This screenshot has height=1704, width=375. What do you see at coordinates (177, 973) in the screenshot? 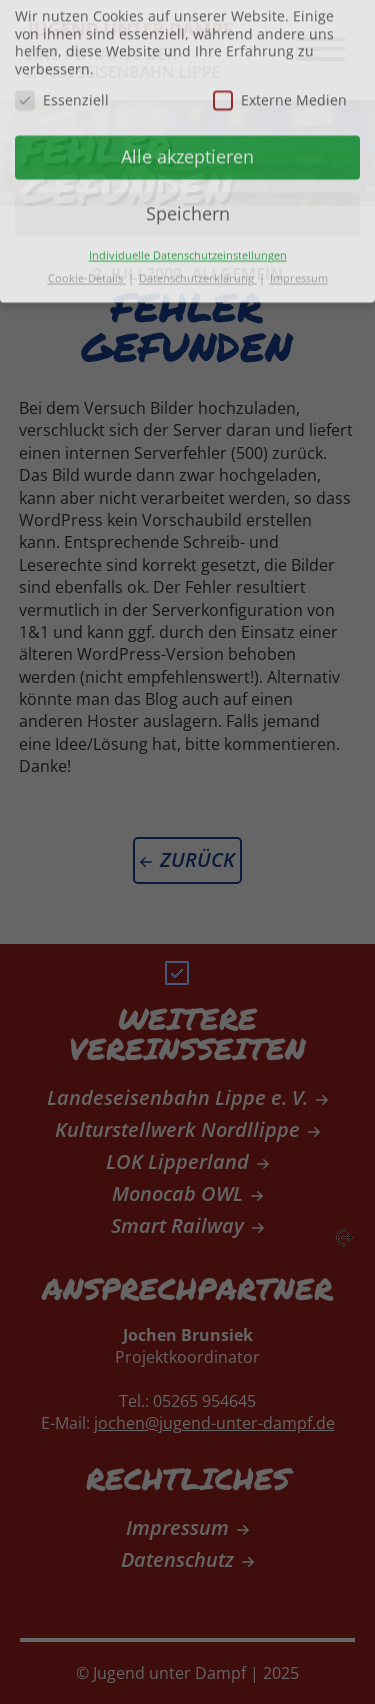
I see `mark a task as complete` at bounding box center [177, 973].